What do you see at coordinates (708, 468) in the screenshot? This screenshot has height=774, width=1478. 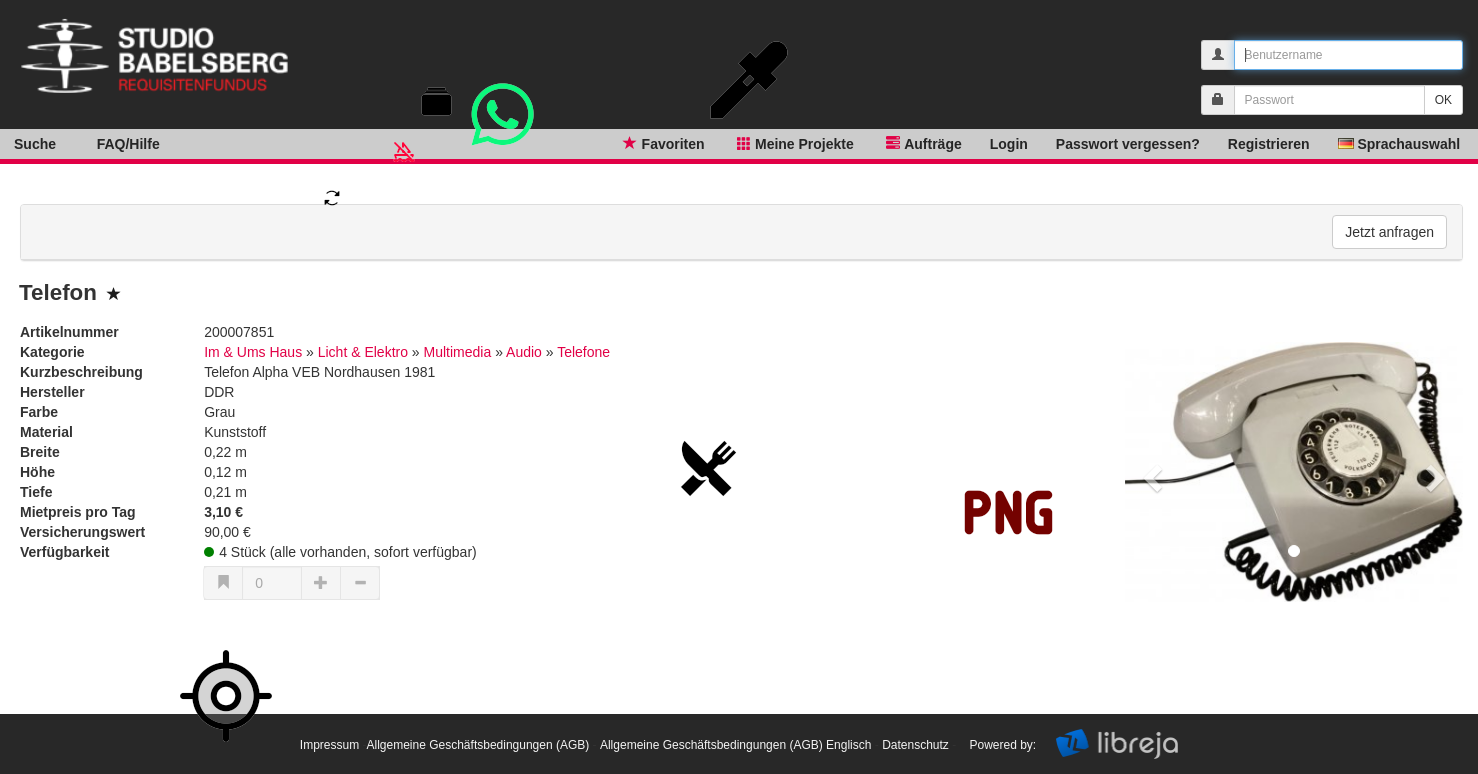 I see `find nearby restaurants or dining options` at bounding box center [708, 468].